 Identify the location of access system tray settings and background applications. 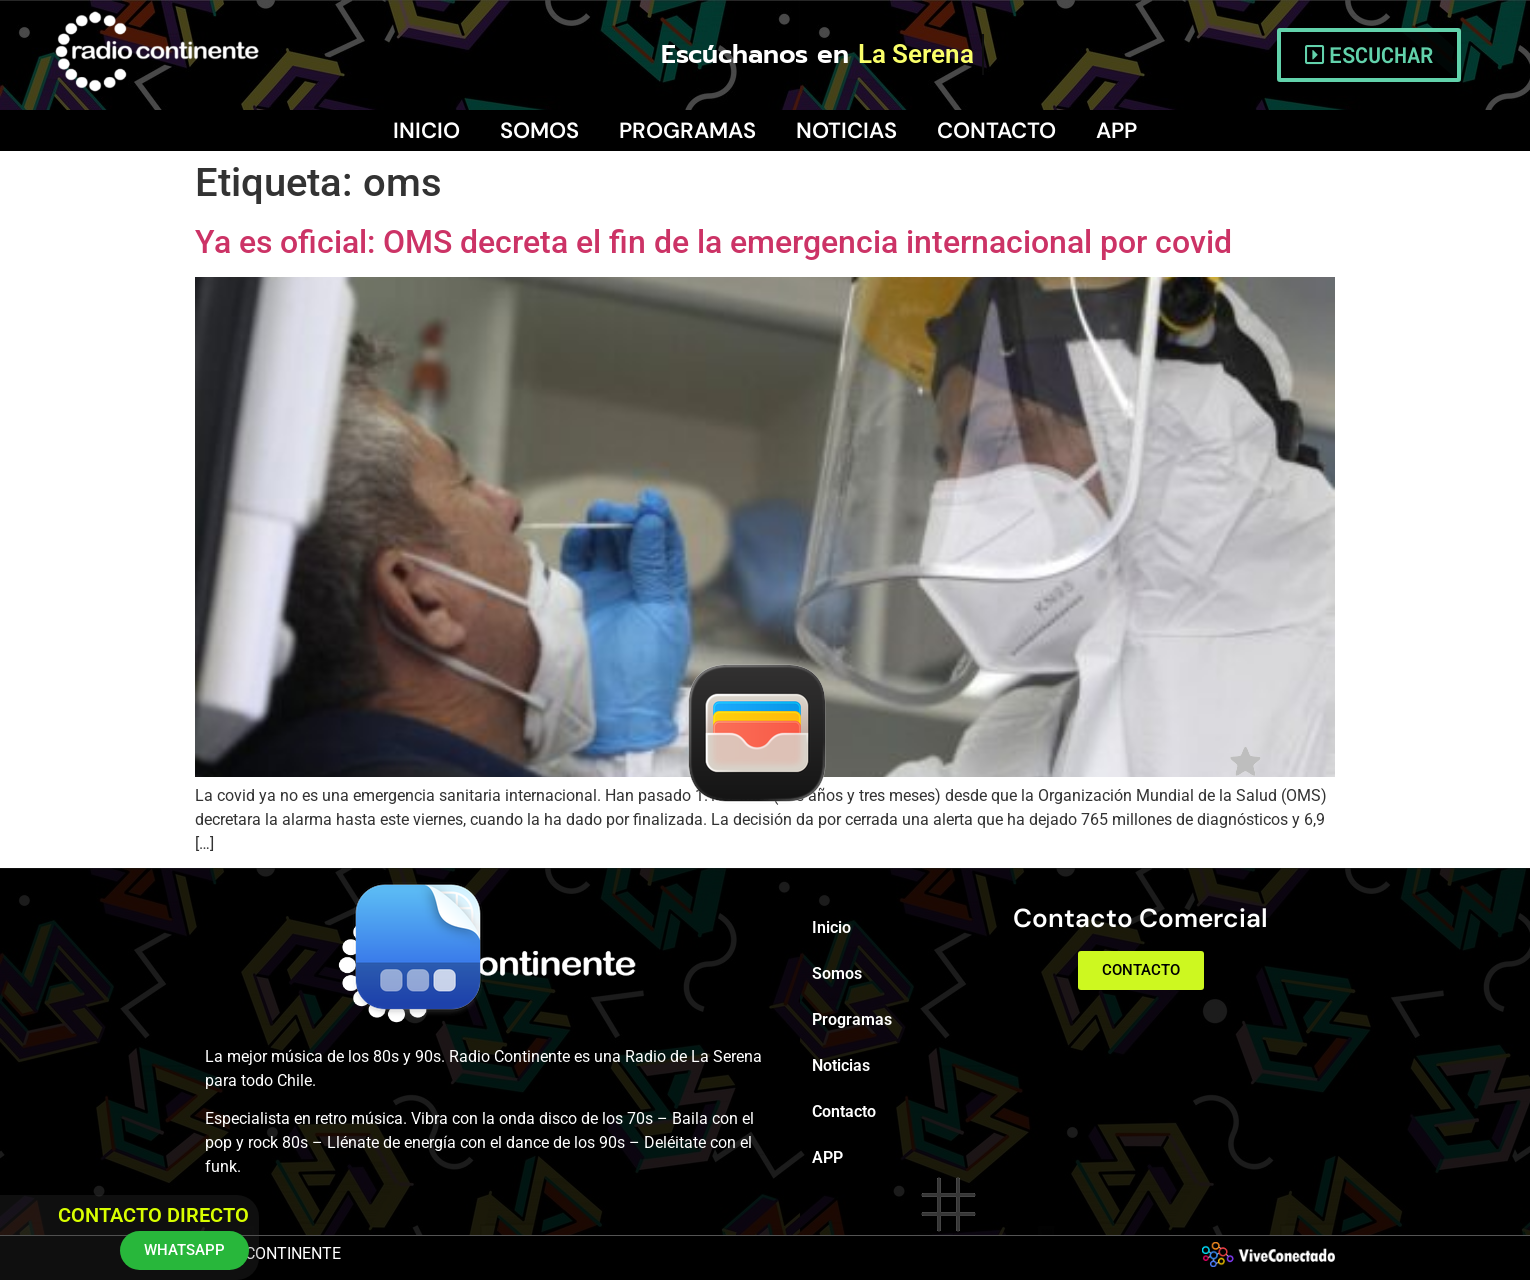
(418, 947).